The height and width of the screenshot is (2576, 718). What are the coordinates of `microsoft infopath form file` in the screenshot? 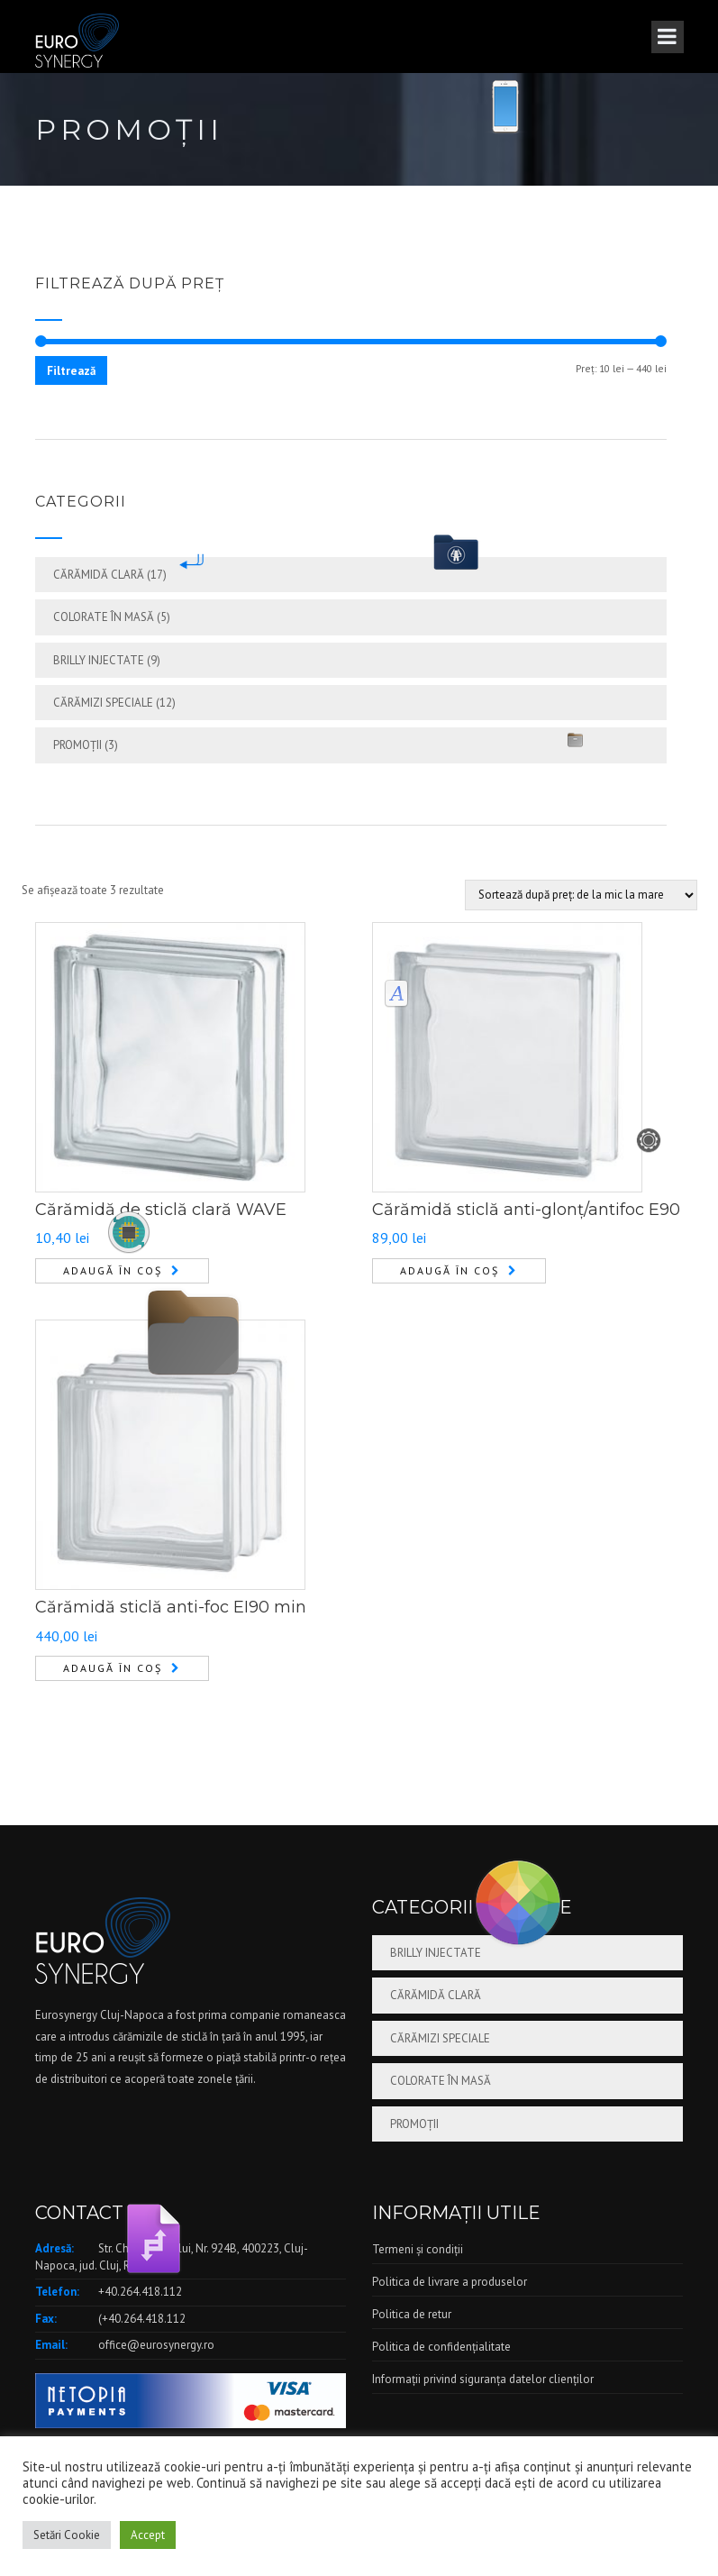 It's located at (153, 2238).